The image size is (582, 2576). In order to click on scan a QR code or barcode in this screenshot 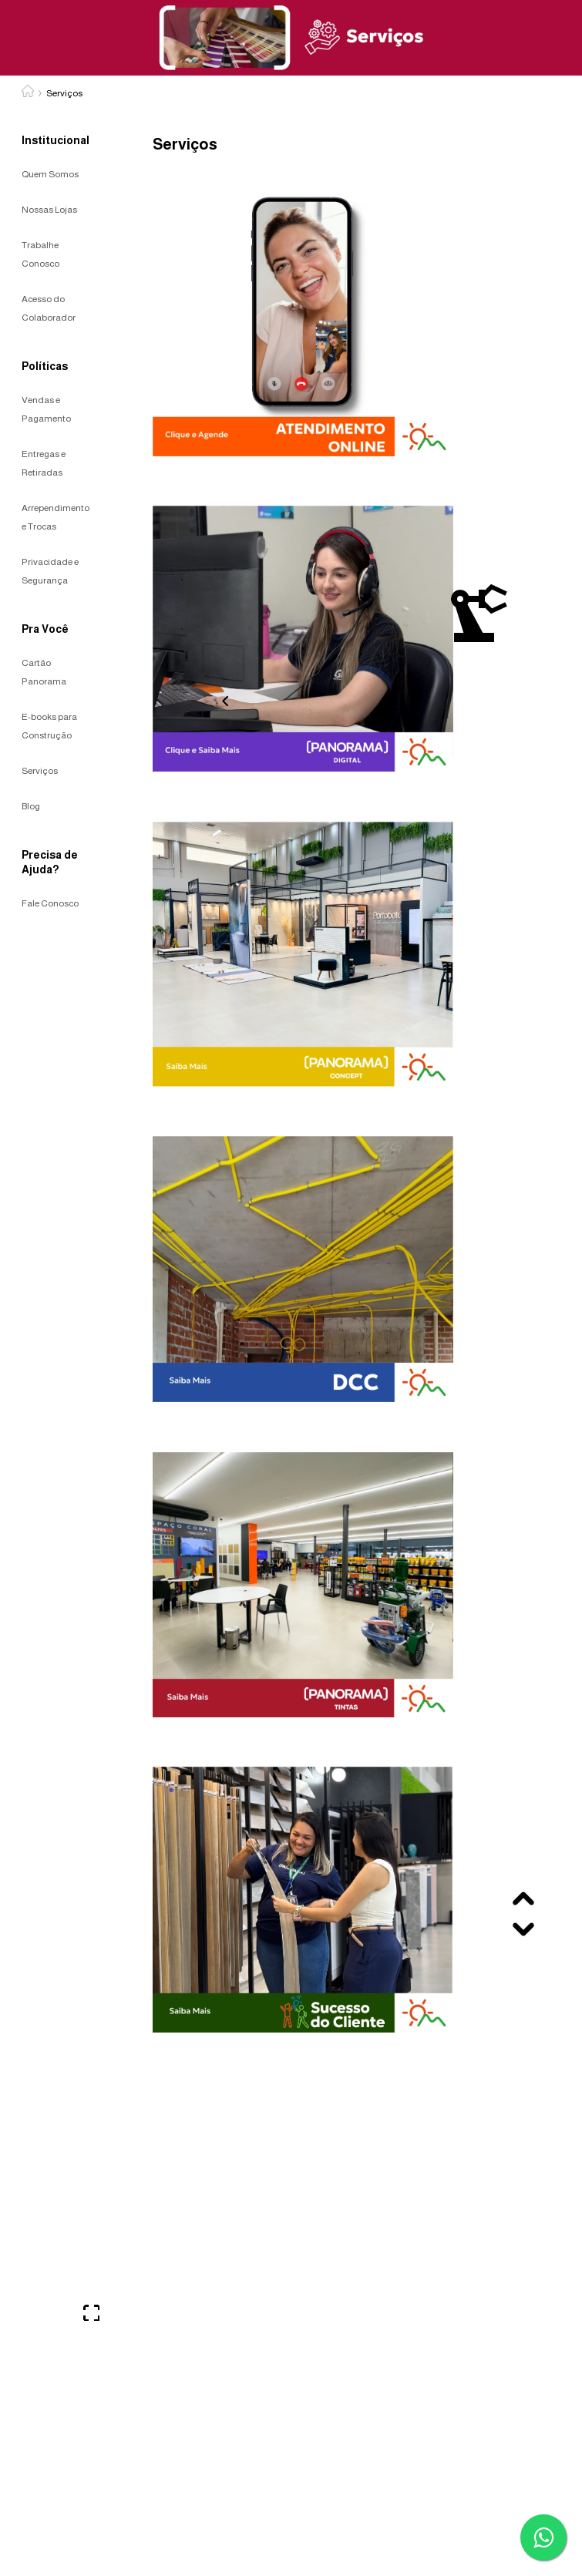, I will do `click(92, 2313)`.